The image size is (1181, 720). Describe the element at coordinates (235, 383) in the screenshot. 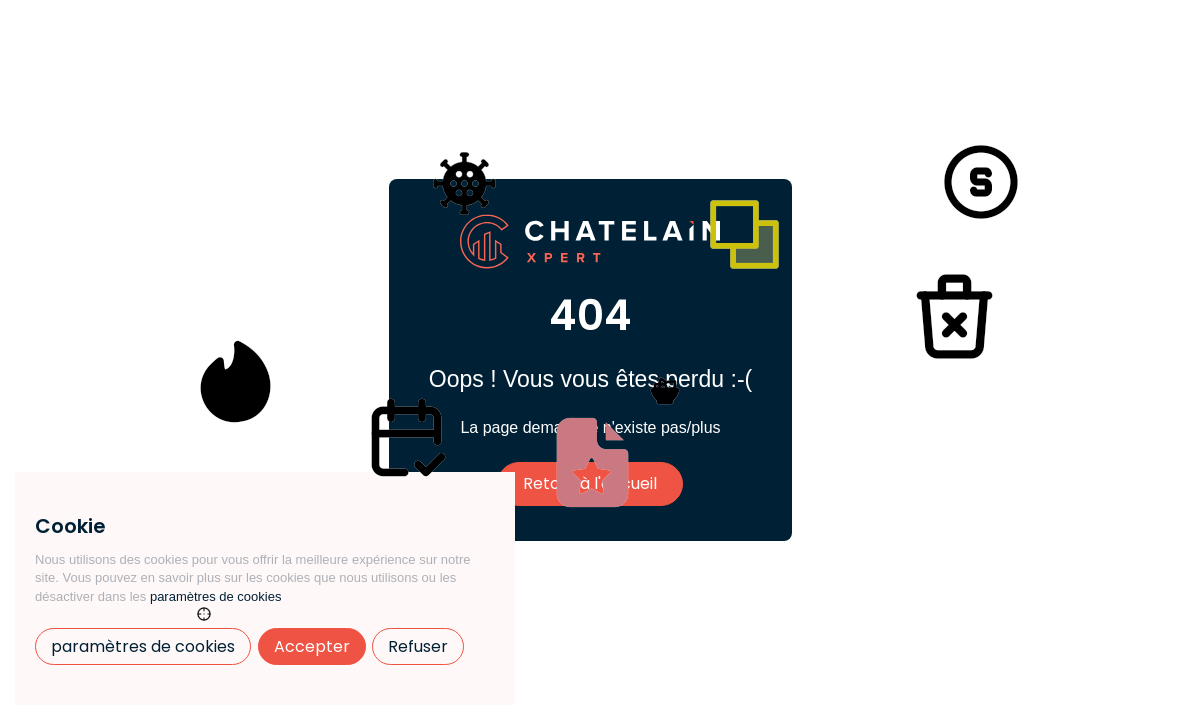

I see `open tinder dating app` at that location.